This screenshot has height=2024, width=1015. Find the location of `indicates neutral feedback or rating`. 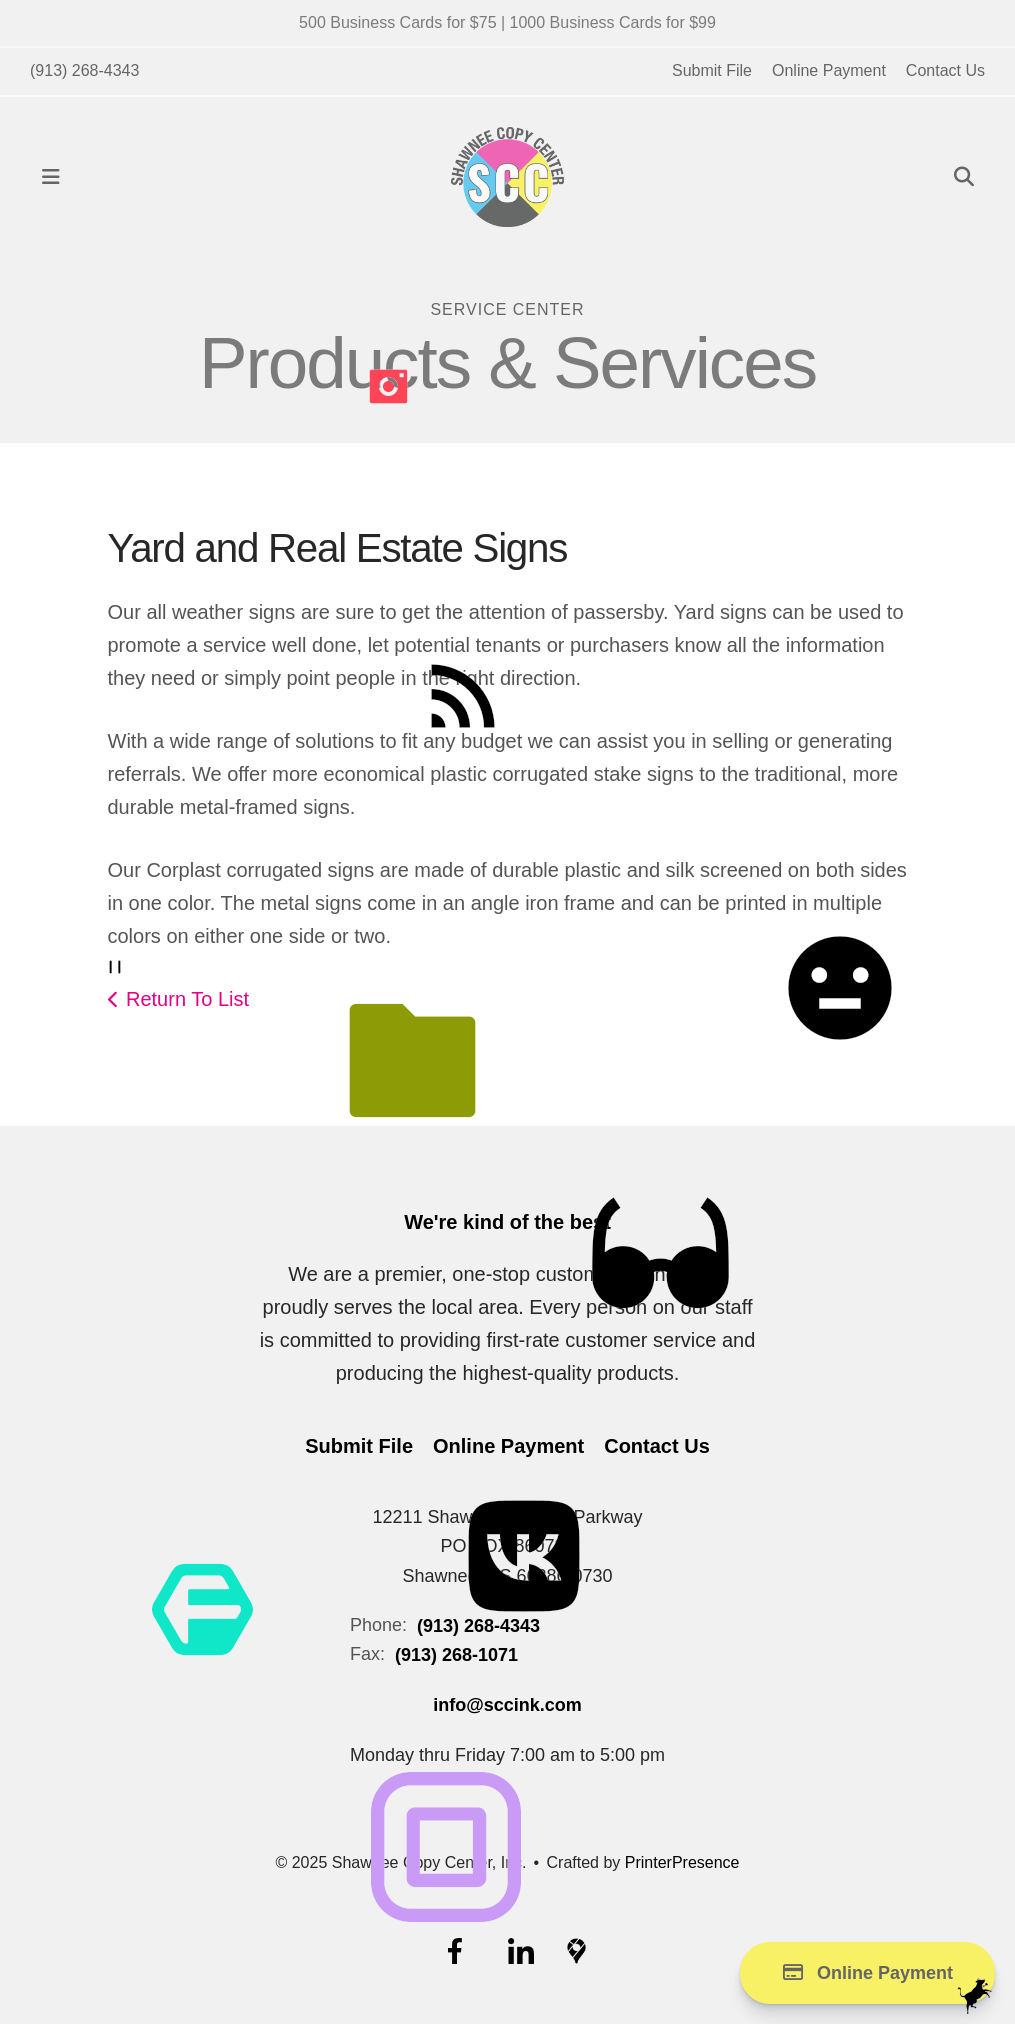

indicates neutral feedback or rating is located at coordinates (840, 988).